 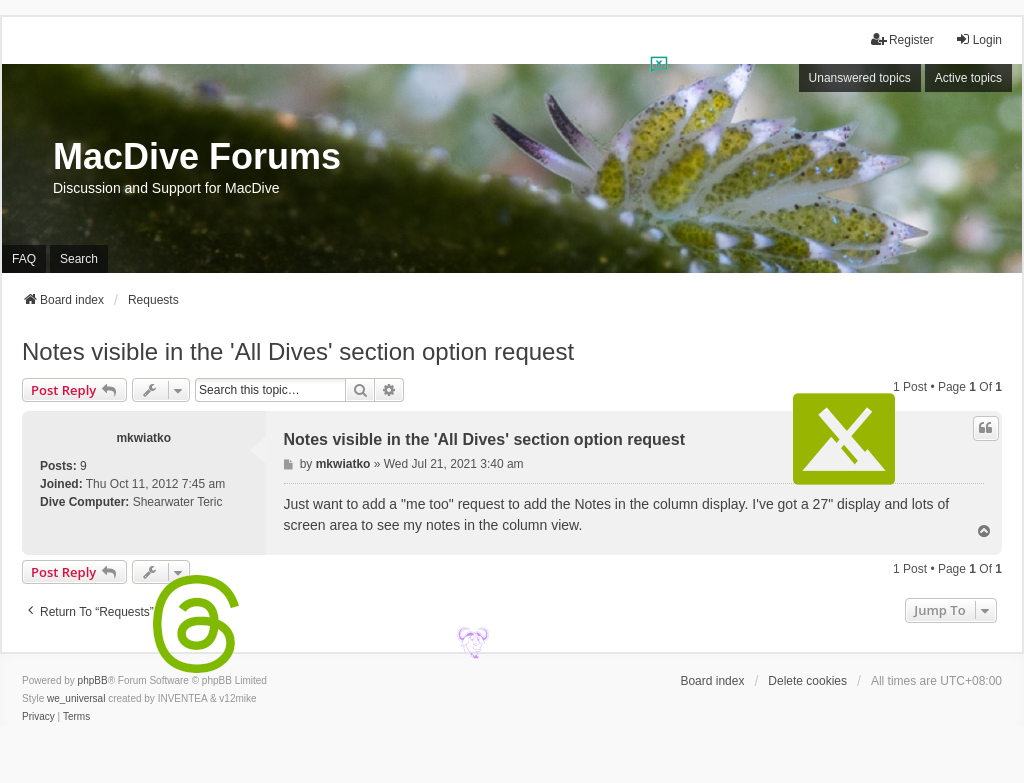 I want to click on open the Threads app, so click(x=196, y=624).